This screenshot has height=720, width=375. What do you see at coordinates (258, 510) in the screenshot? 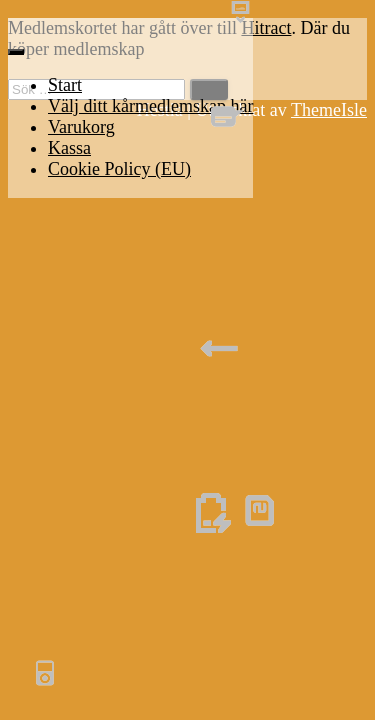
I see `access flash media or USB storage device` at bounding box center [258, 510].